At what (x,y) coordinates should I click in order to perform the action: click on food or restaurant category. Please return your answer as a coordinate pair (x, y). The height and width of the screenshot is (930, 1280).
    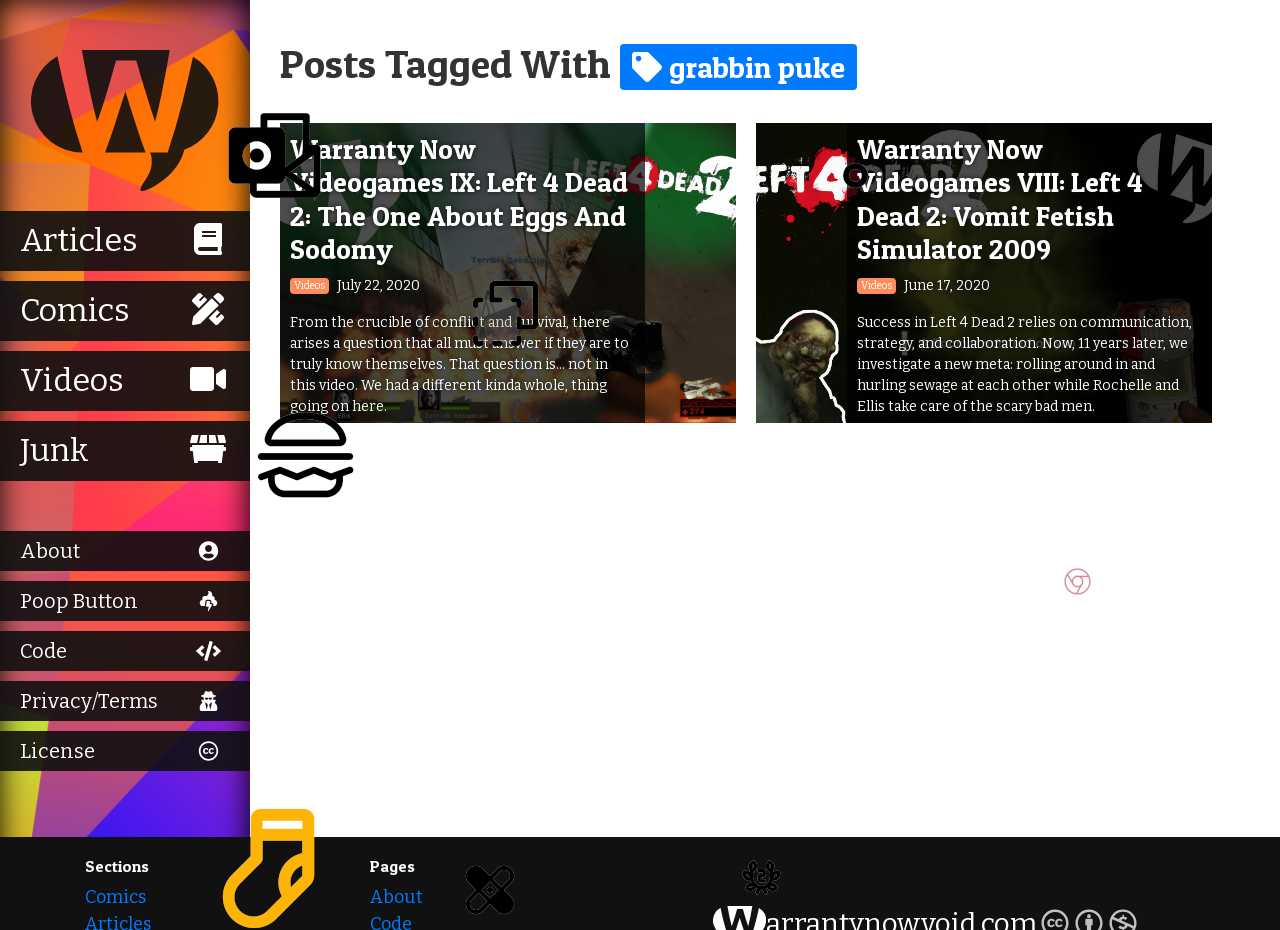
    Looking at the image, I should click on (305, 456).